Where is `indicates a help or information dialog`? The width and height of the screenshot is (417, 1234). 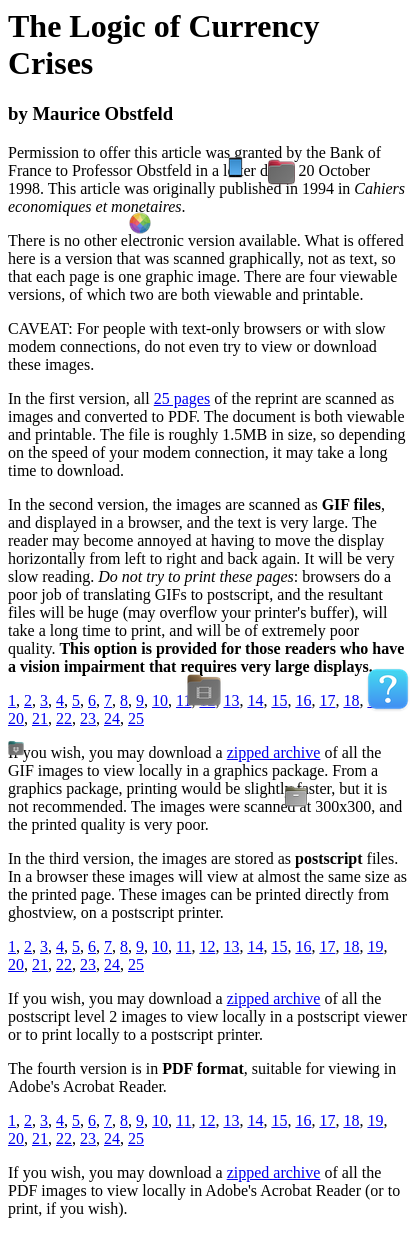 indicates a help or information dialog is located at coordinates (388, 690).